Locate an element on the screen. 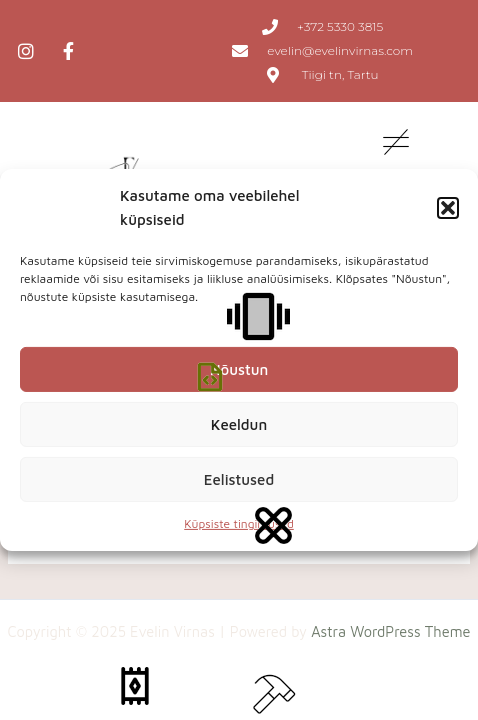  access first aid or medical help options is located at coordinates (273, 525).